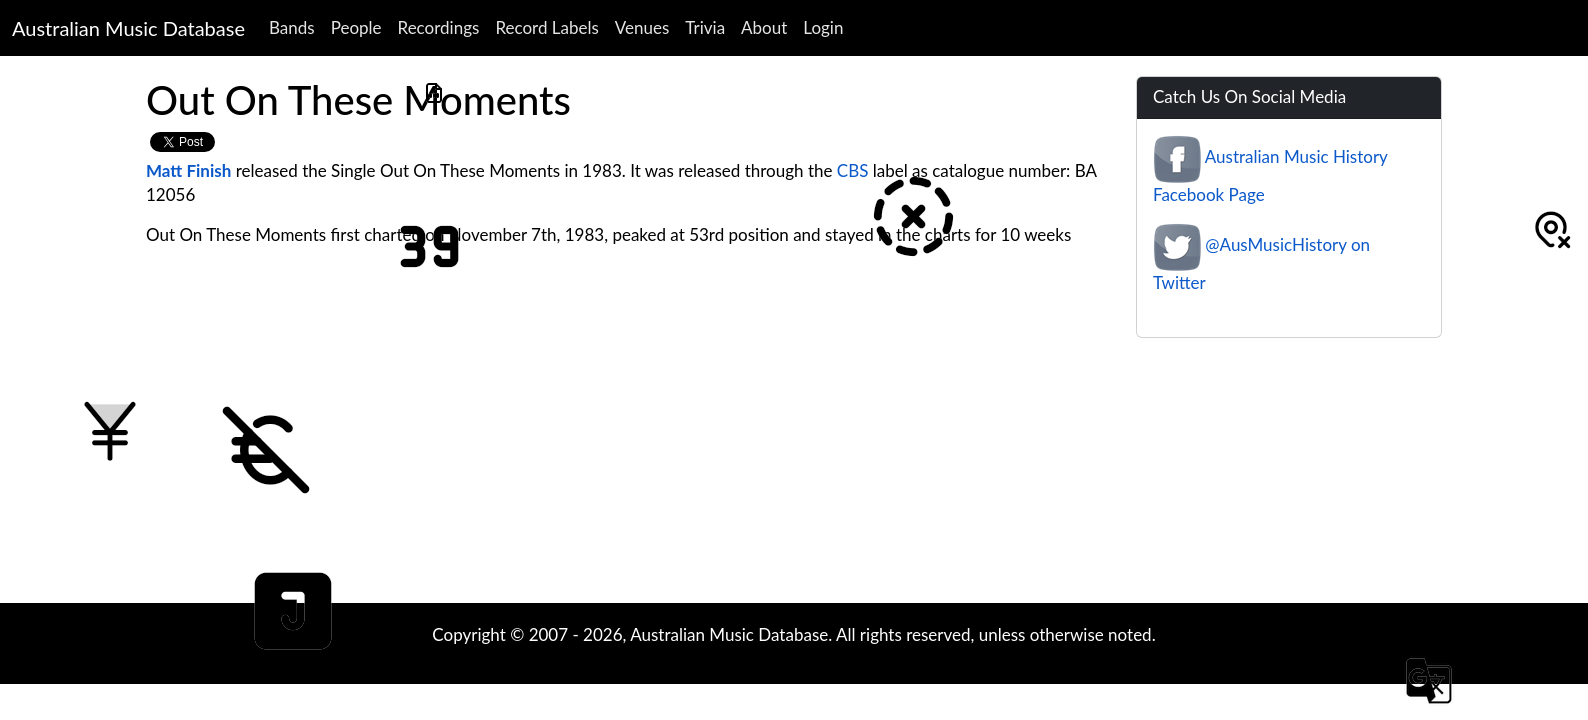  What do you see at coordinates (293, 611) in the screenshot?
I see `indicates items or sections starting with the letter J` at bounding box center [293, 611].